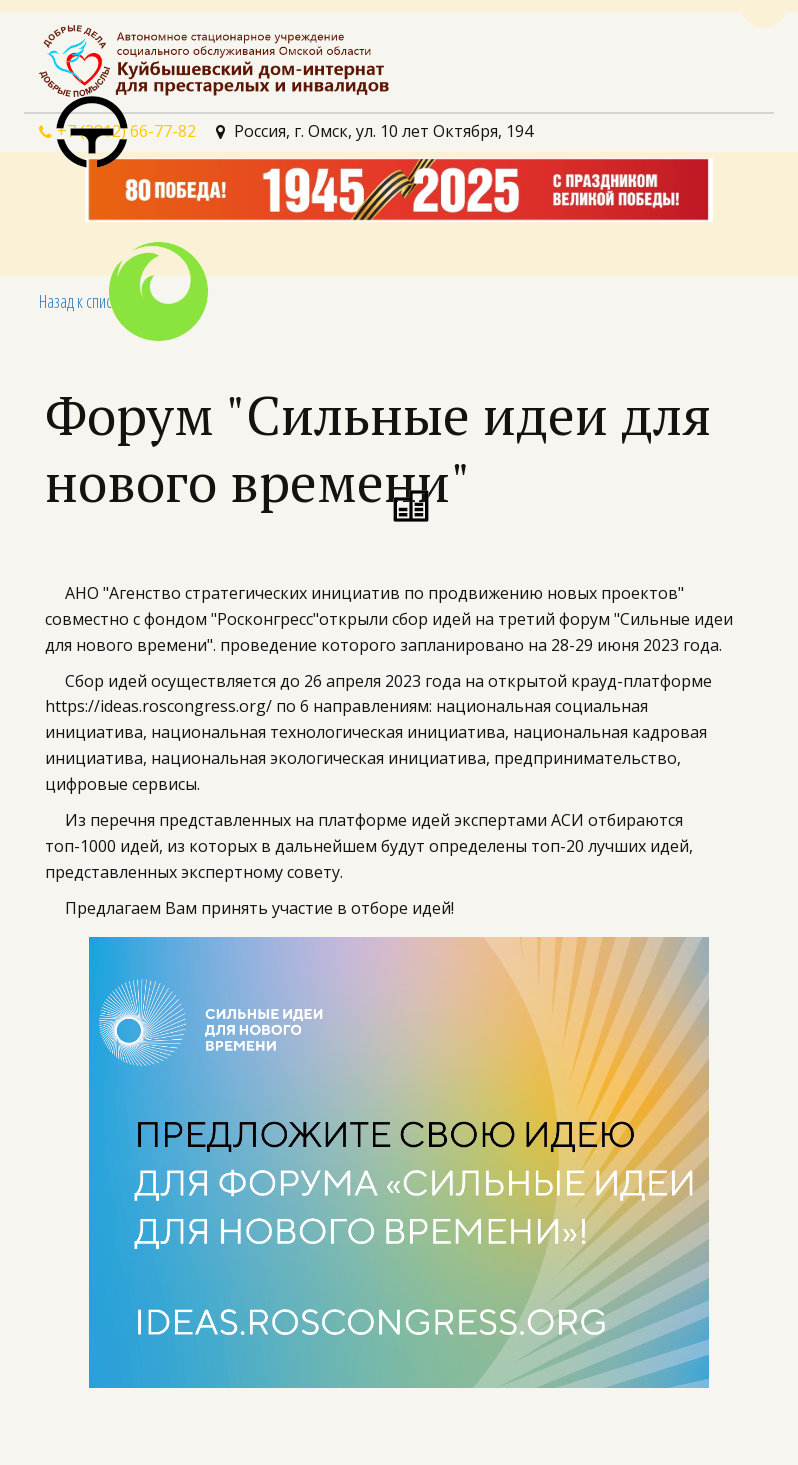 This screenshot has height=1465, width=798. I want to click on access database or data storage, so click(411, 506).